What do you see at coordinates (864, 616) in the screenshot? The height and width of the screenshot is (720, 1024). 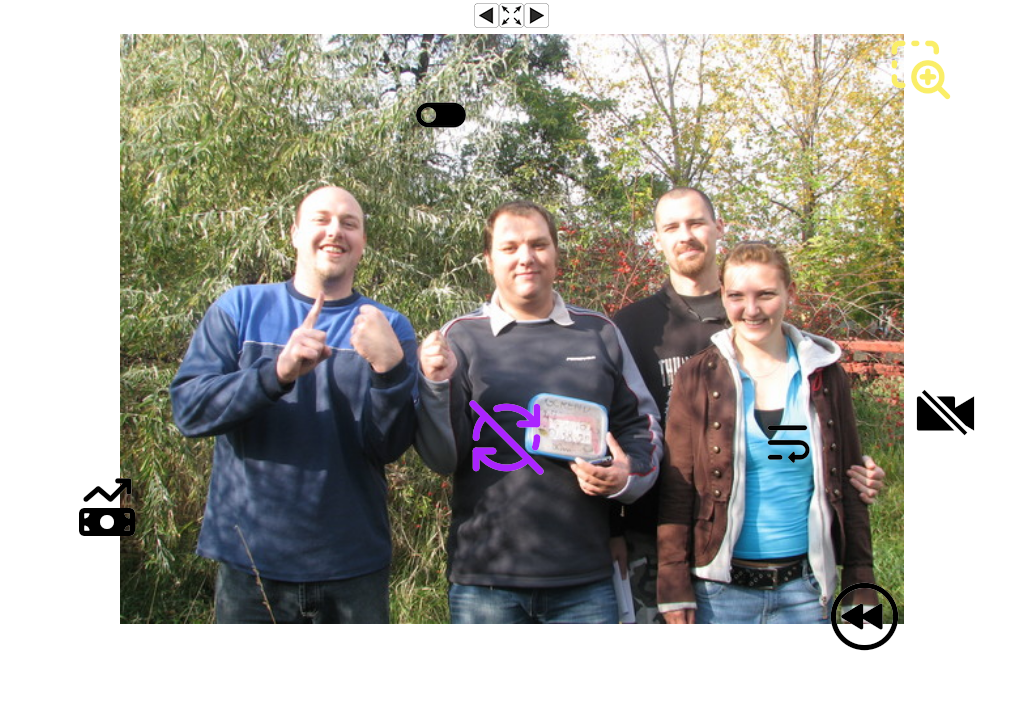 I see `rewind or skip to previous track` at bounding box center [864, 616].